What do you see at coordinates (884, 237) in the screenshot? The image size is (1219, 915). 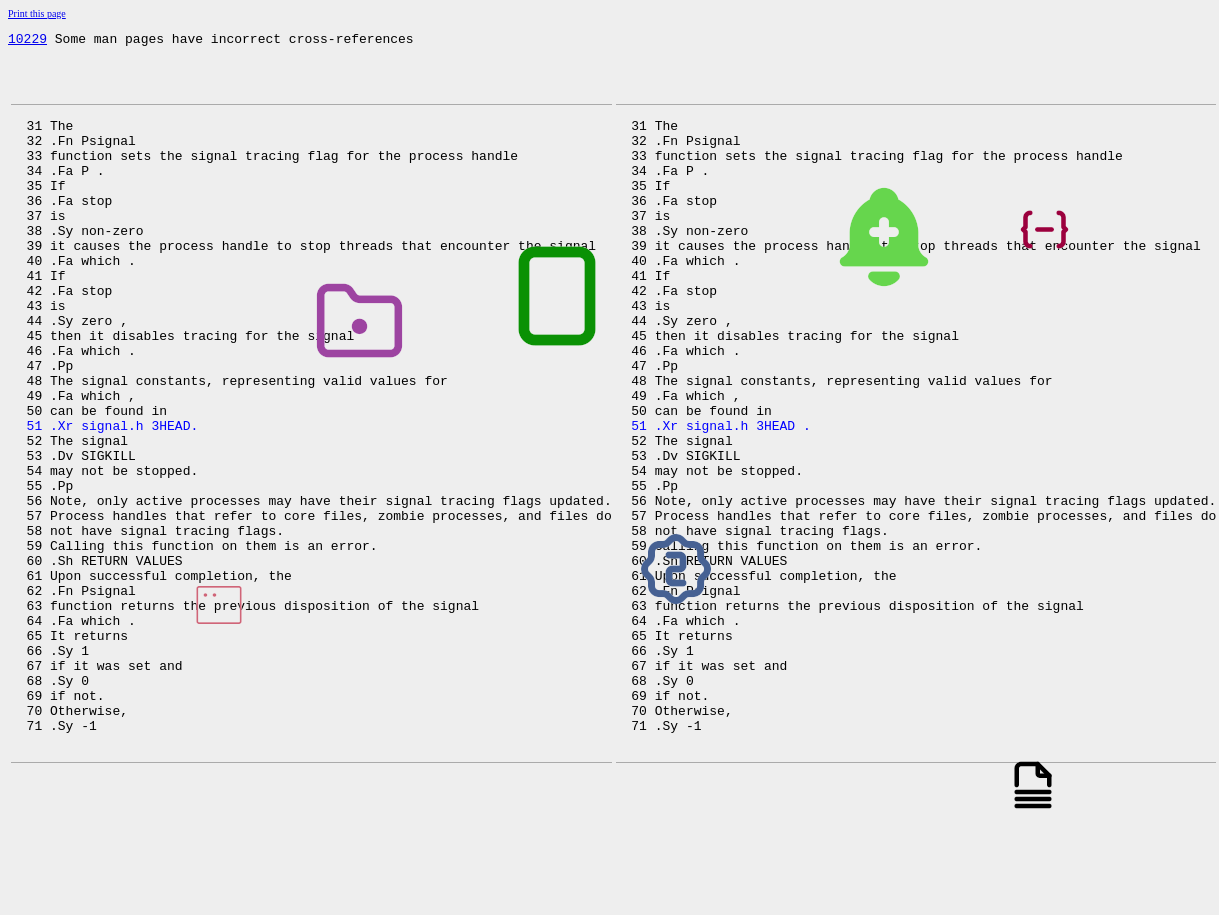 I see `add a new notification or alert` at bounding box center [884, 237].